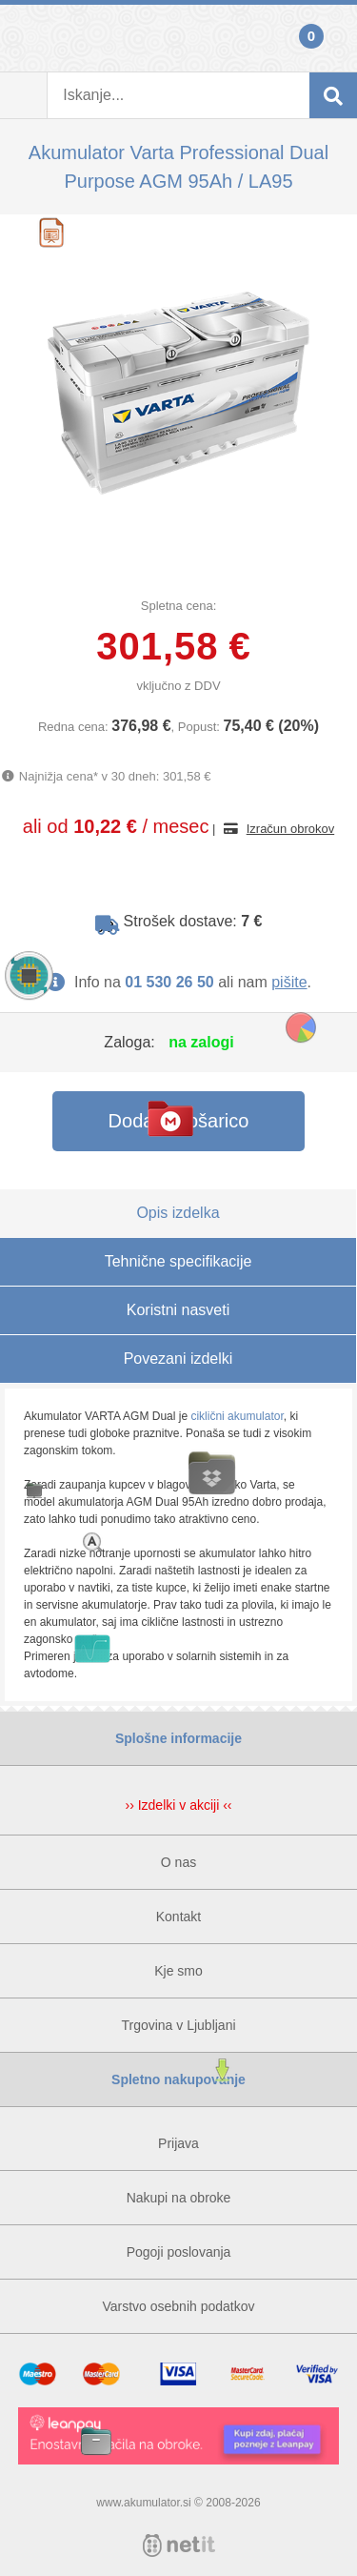 This screenshot has height=2576, width=357. What do you see at coordinates (92, 1649) in the screenshot?
I see `open GNOME Usage system monitor app` at bounding box center [92, 1649].